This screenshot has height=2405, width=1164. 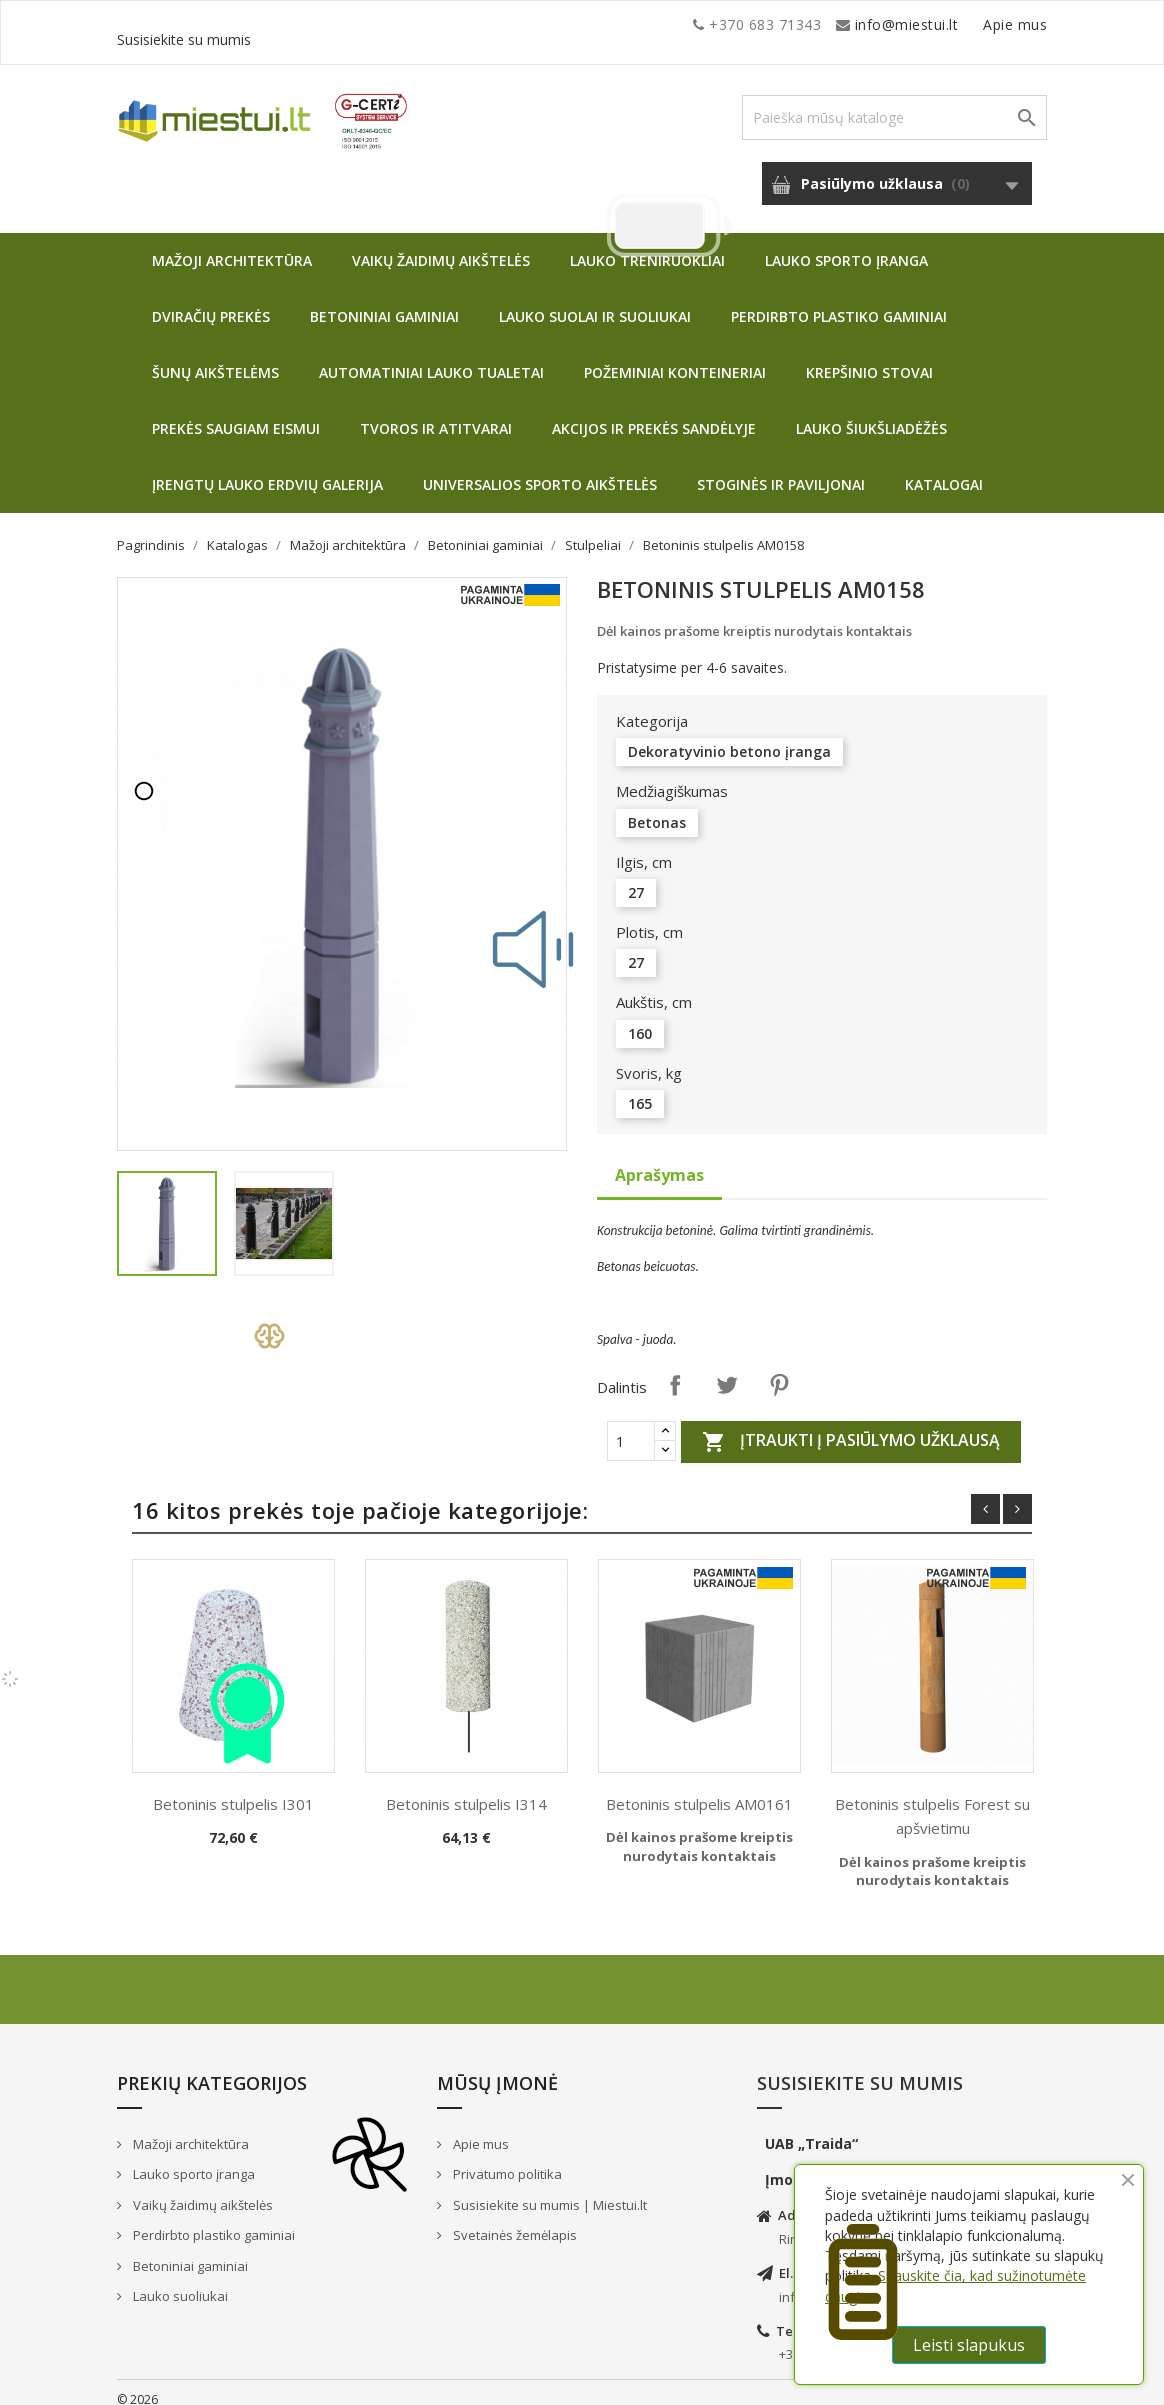 I want to click on indicates a playful or fun feature, so click(x=371, y=2156).